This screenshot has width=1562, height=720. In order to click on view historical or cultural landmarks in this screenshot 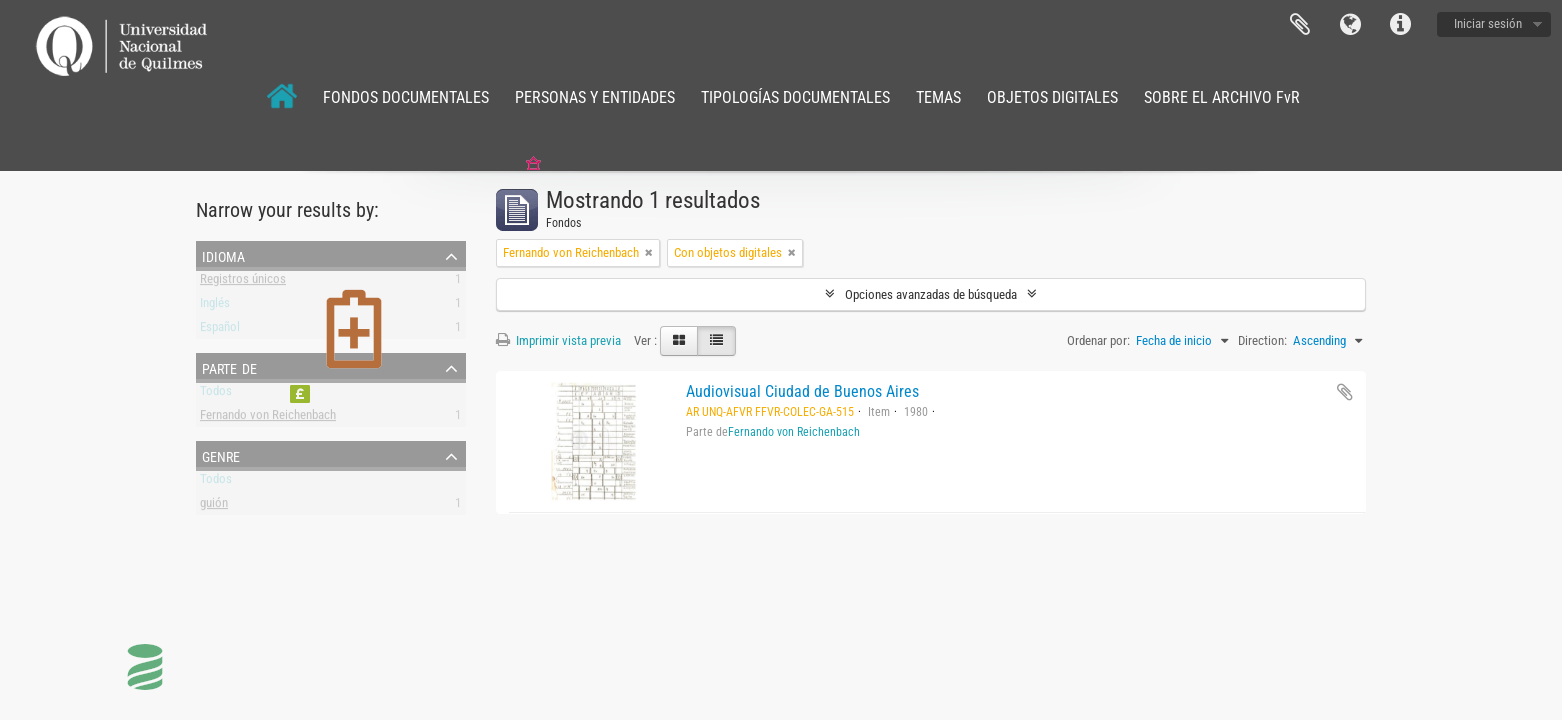, I will do `click(533, 163)`.